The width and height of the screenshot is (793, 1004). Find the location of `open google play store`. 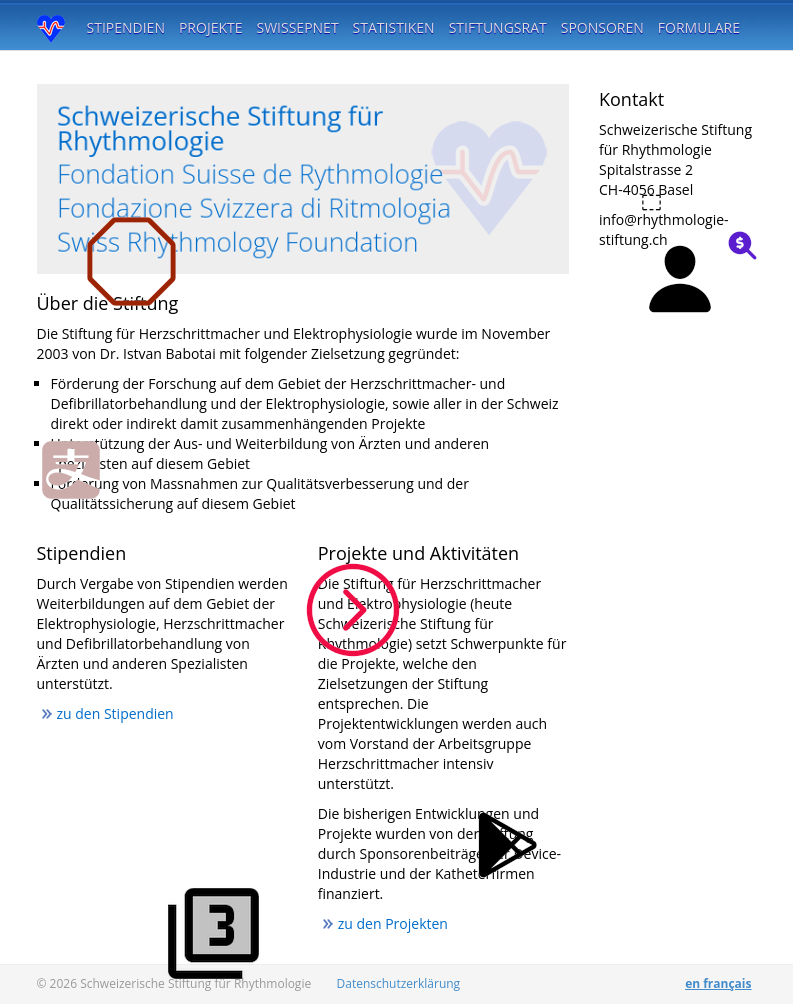

open google play store is located at coordinates (502, 845).